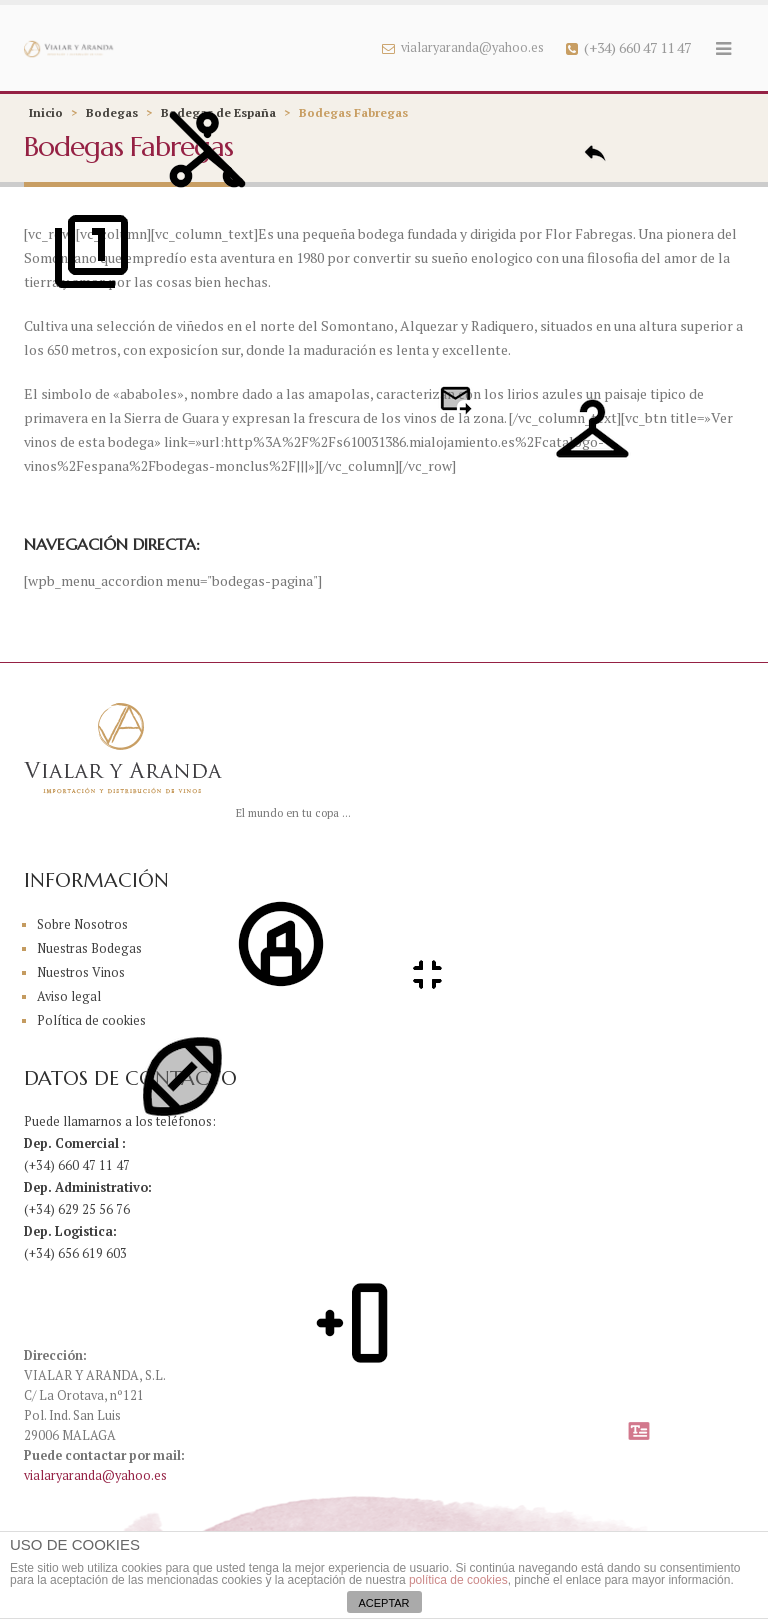  What do you see at coordinates (595, 152) in the screenshot?
I see `reply to a message` at bounding box center [595, 152].